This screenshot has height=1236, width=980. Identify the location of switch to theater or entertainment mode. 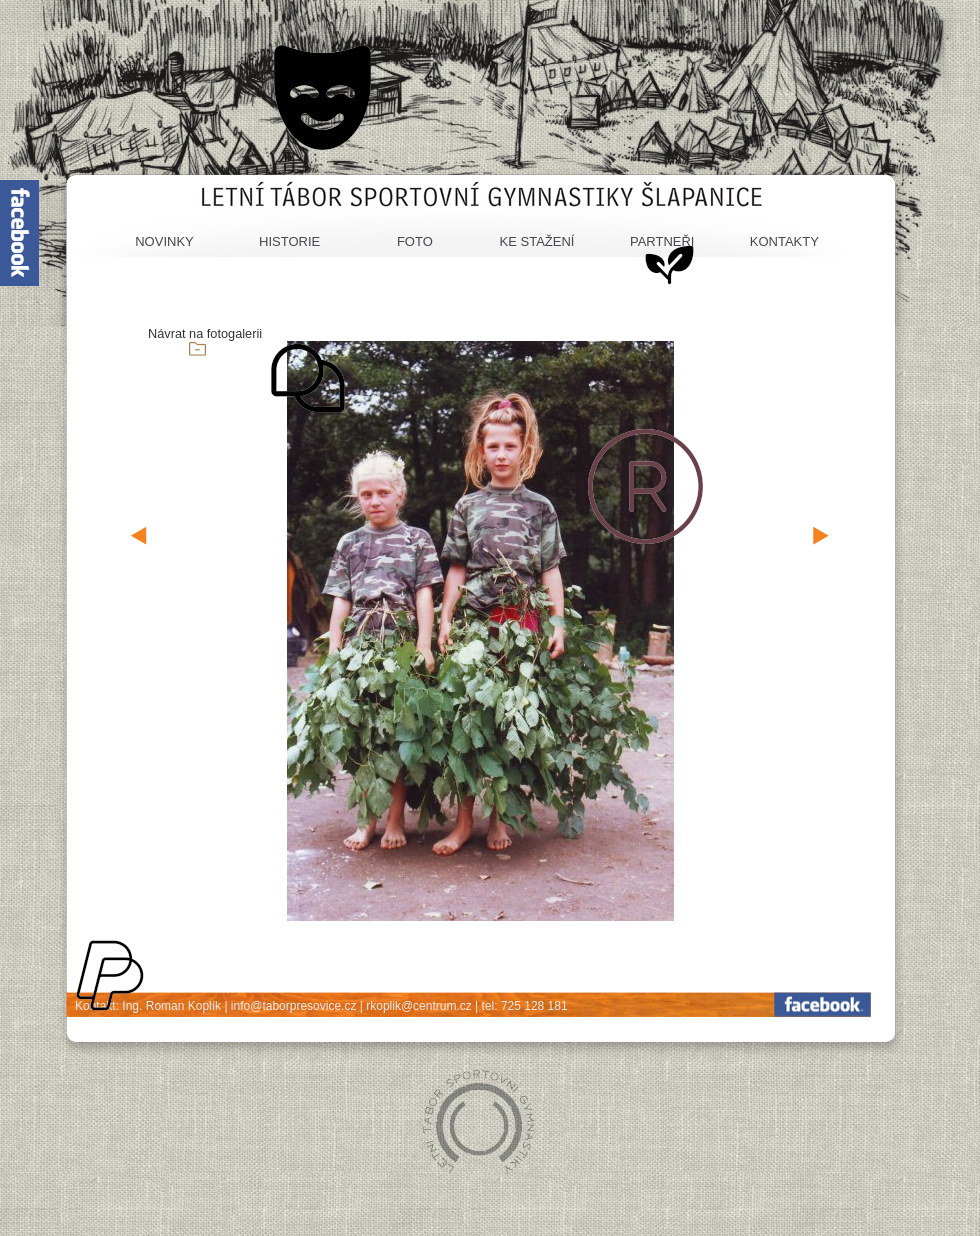
(322, 93).